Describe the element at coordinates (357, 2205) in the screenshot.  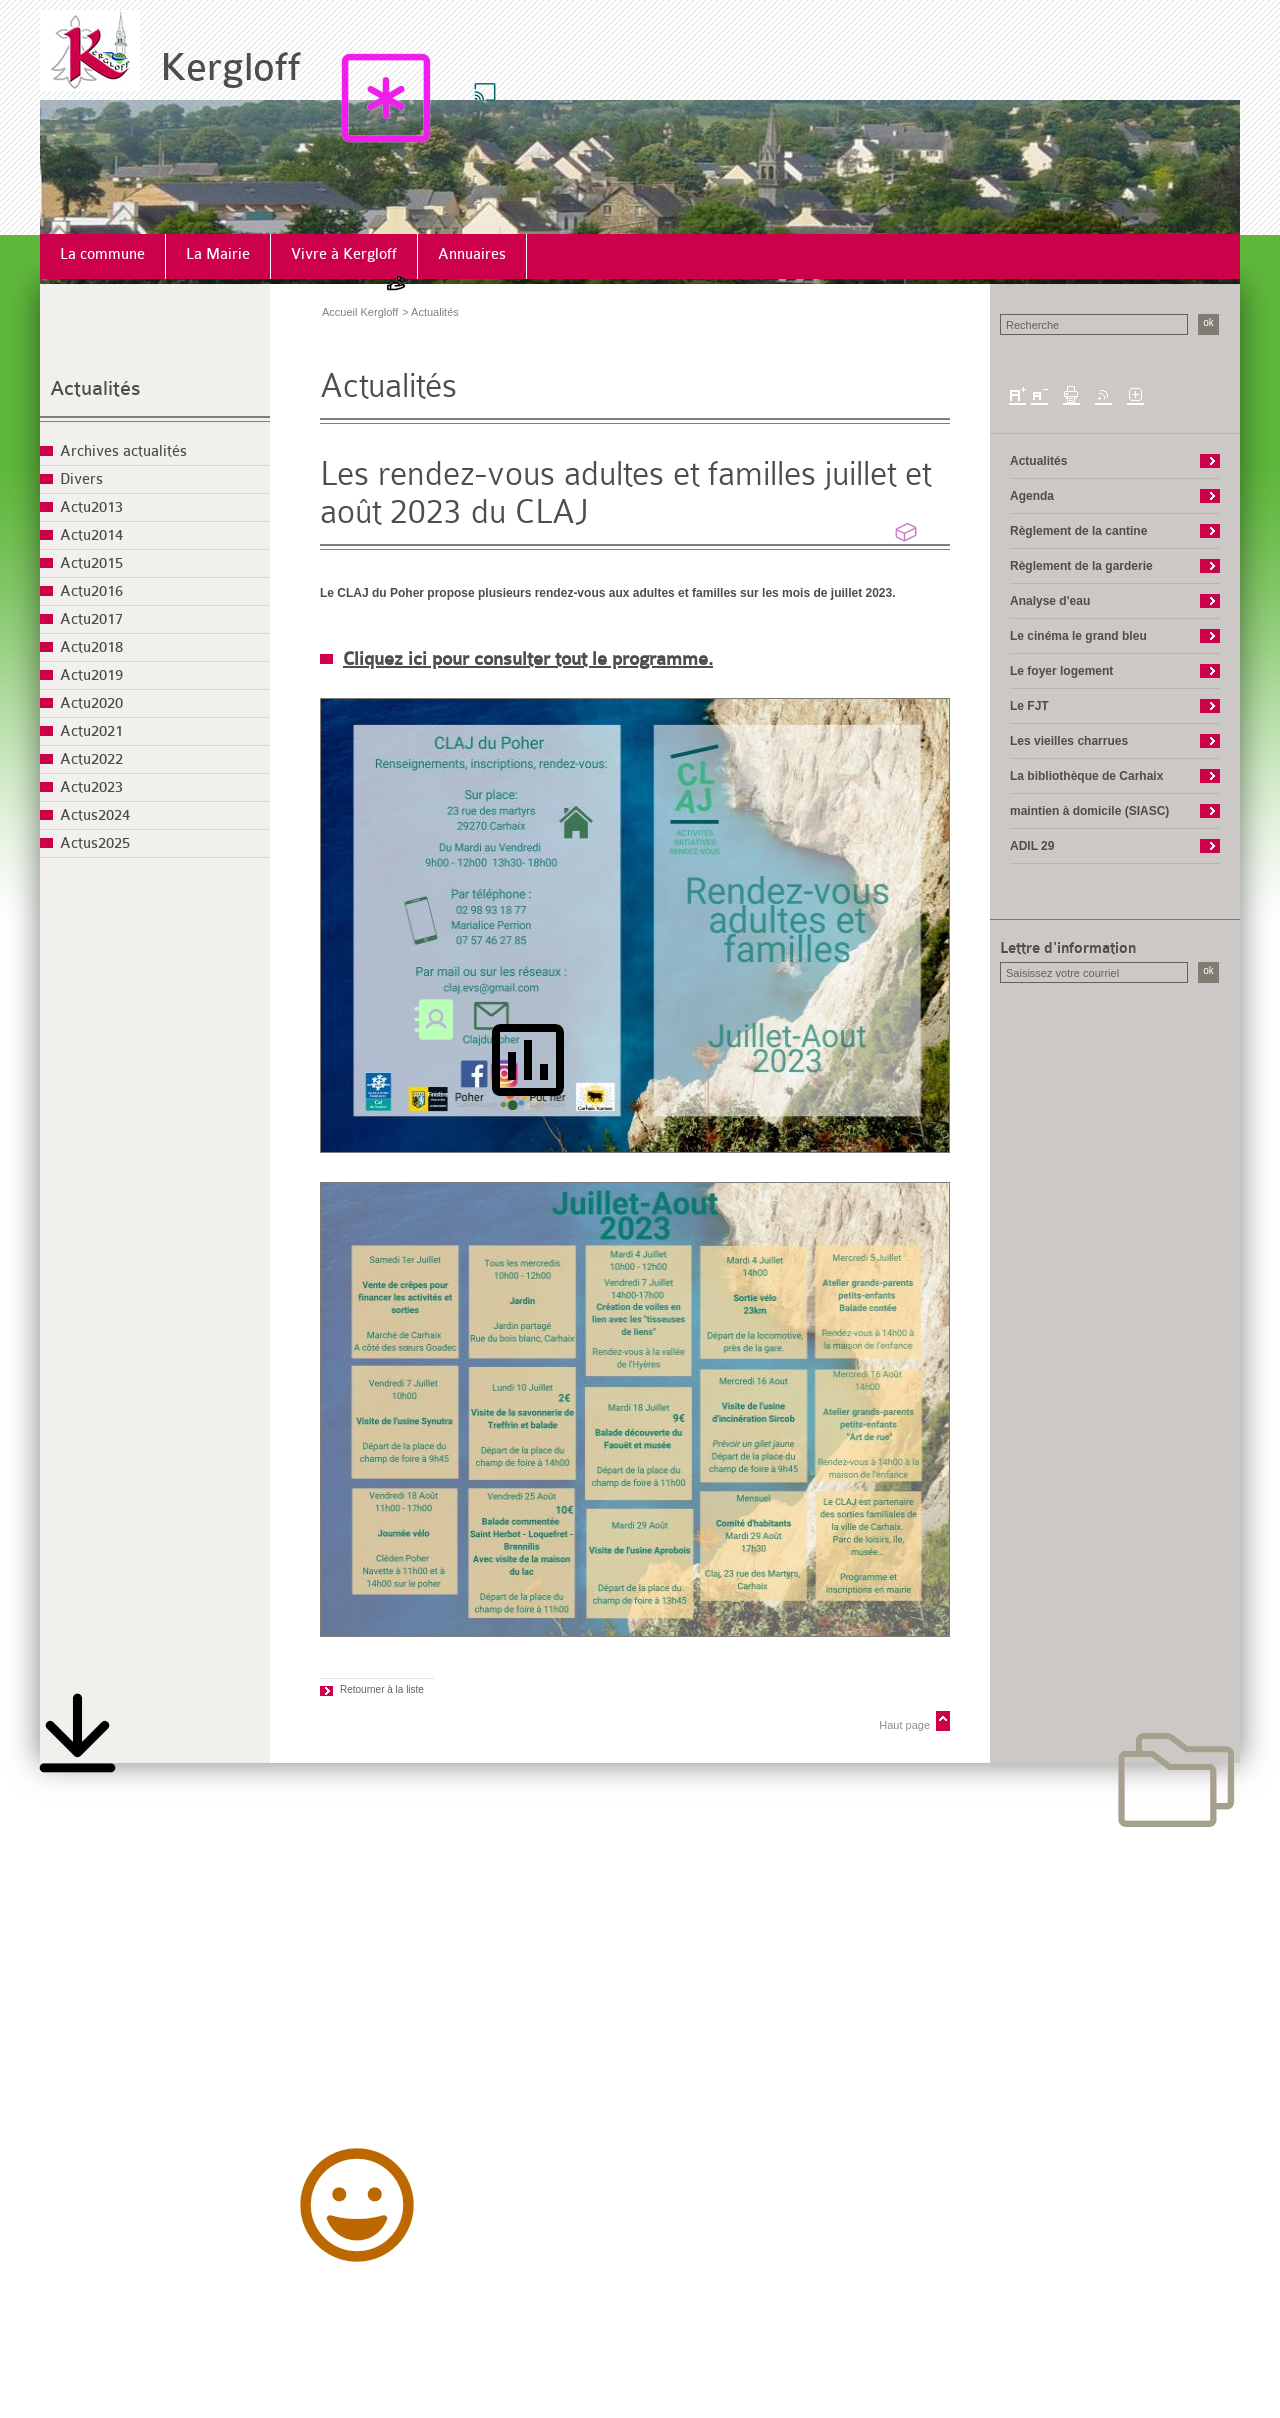
I see `add an emoji or reaction to a message` at that location.